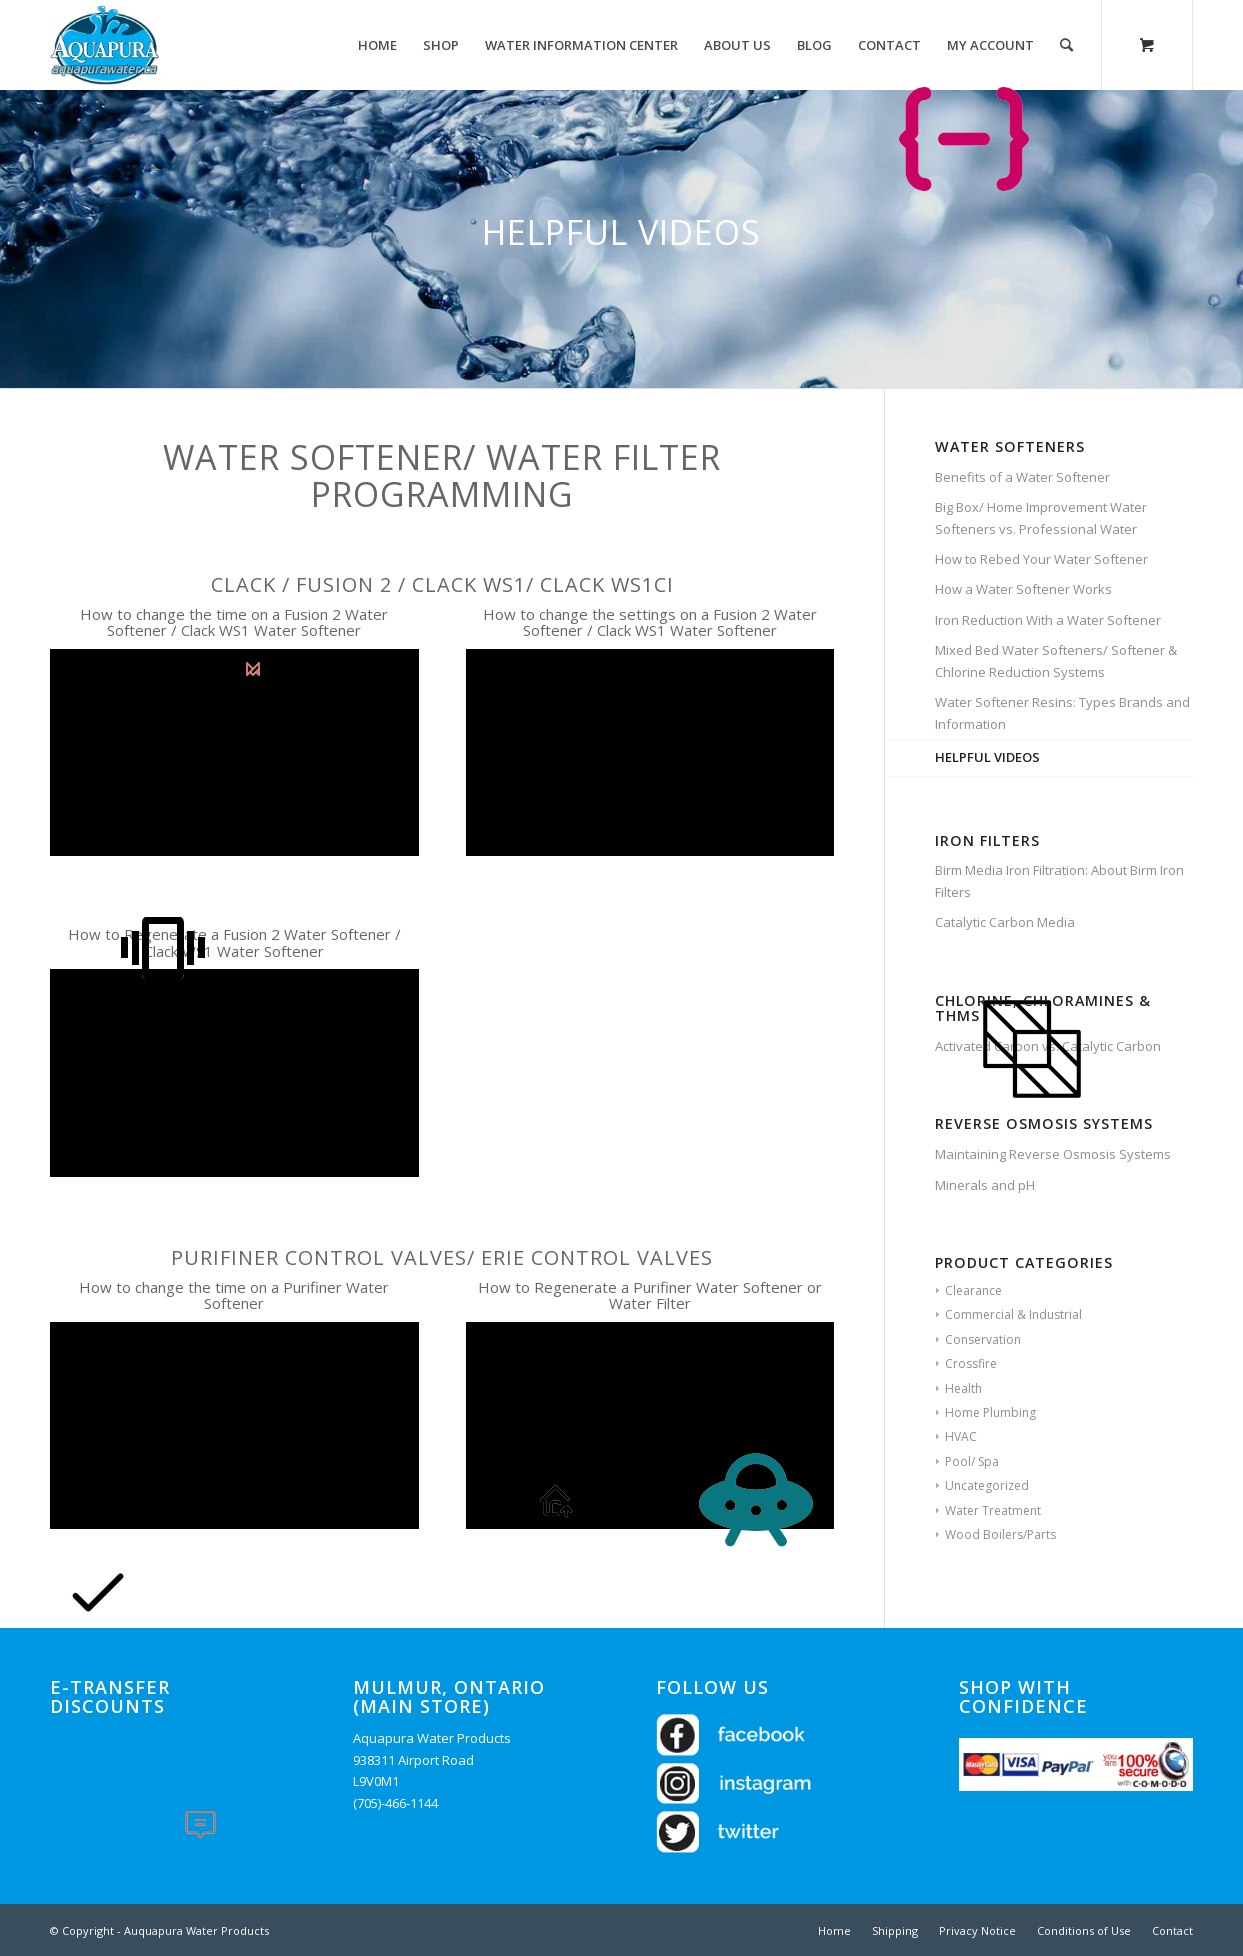 The image size is (1243, 1956). I want to click on exclude overlapping areas in shape editing, so click(1032, 1049).